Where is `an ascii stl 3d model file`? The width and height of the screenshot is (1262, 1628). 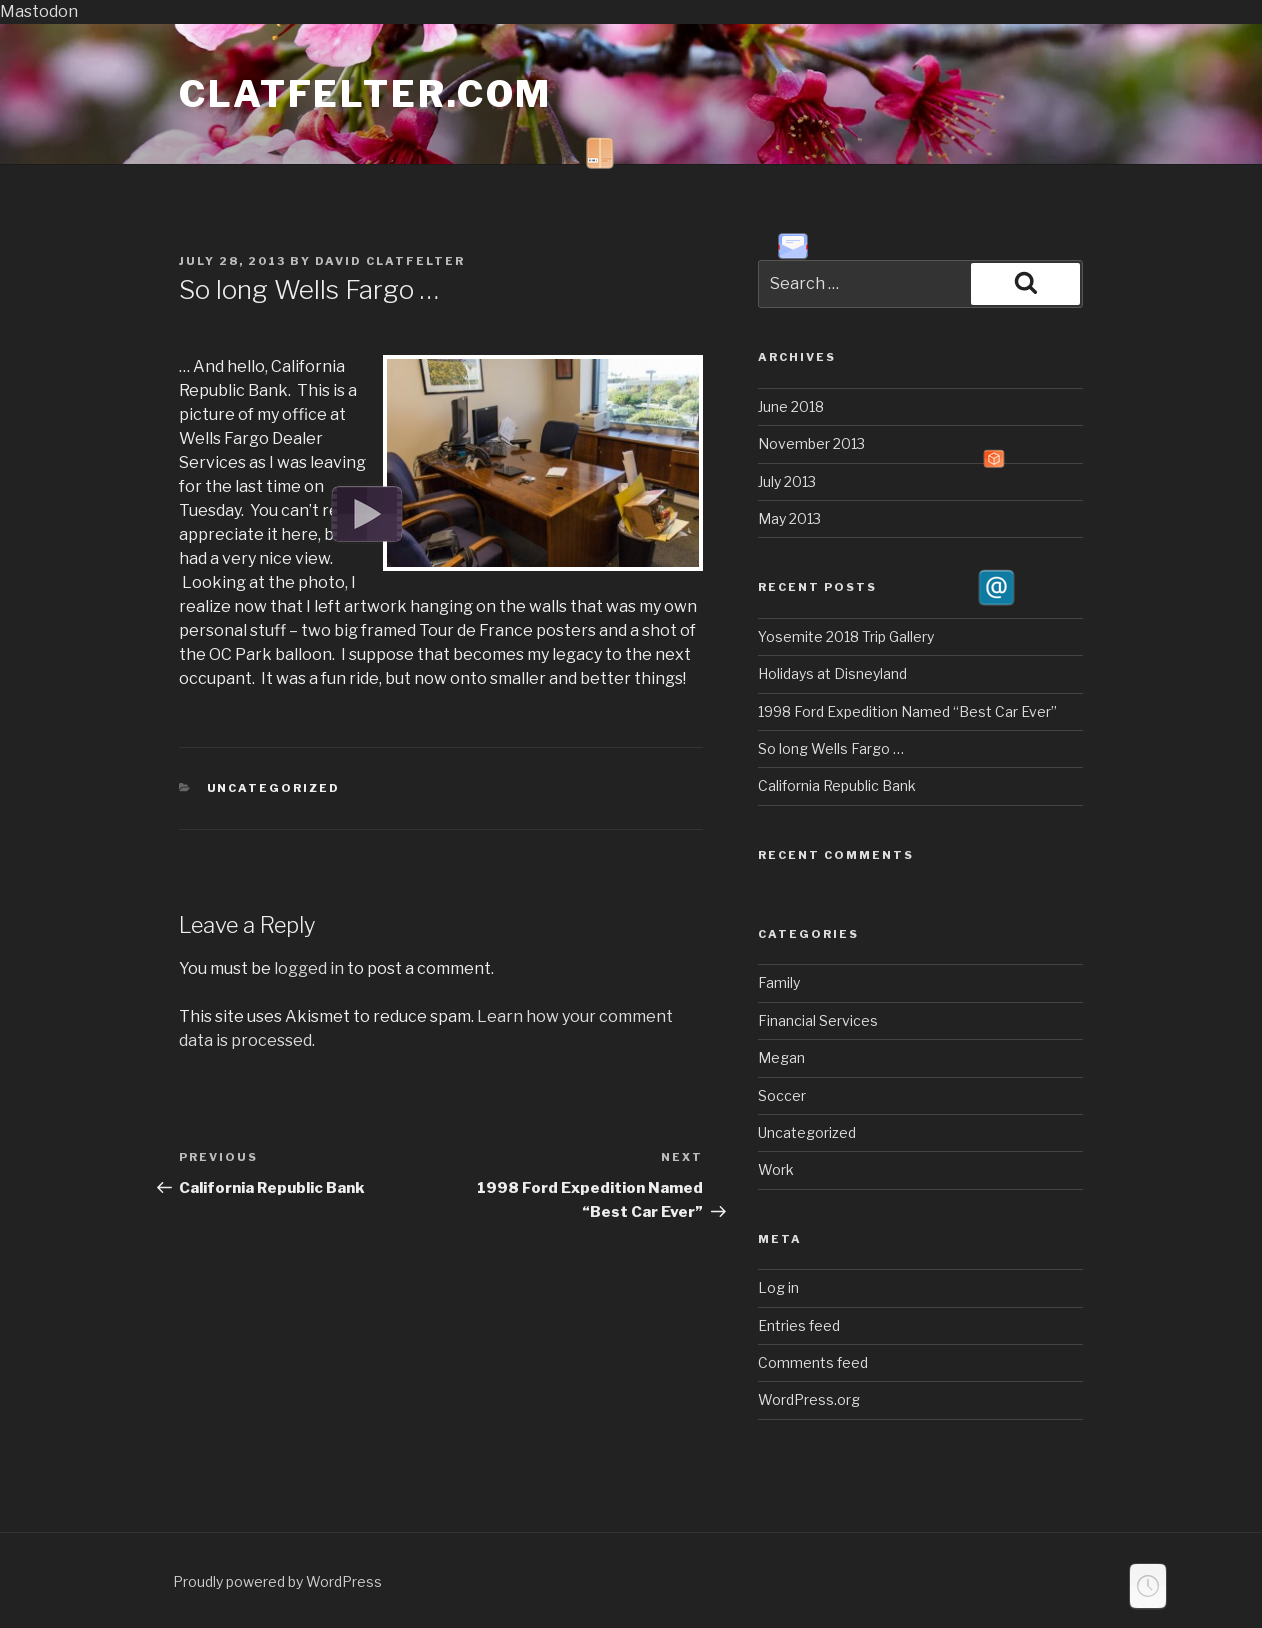 an ascii stl 3d model file is located at coordinates (994, 458).